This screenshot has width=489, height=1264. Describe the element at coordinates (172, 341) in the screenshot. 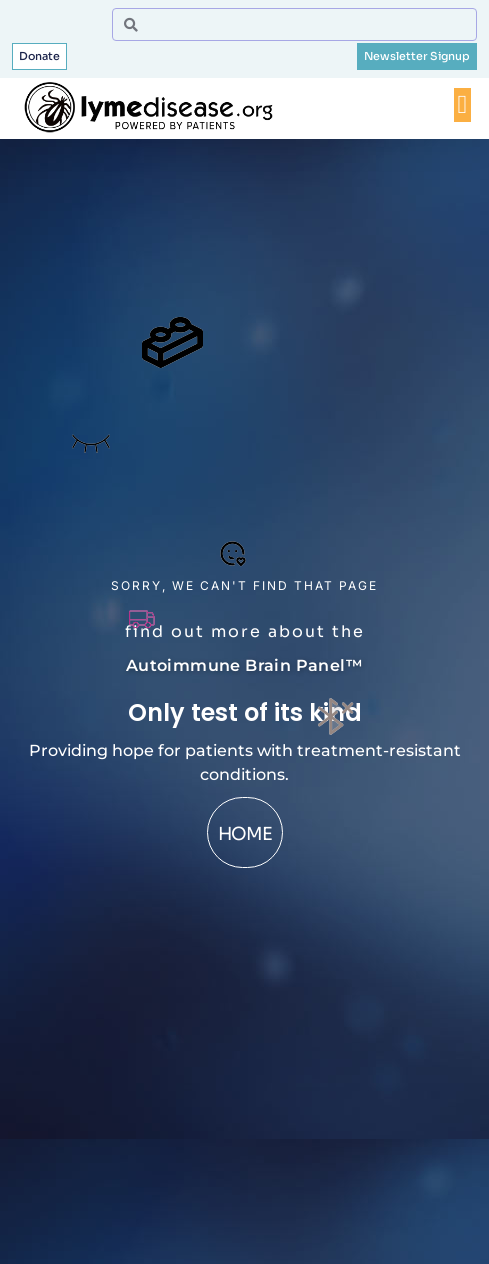

I see `access building blocks or modular components` at that location.